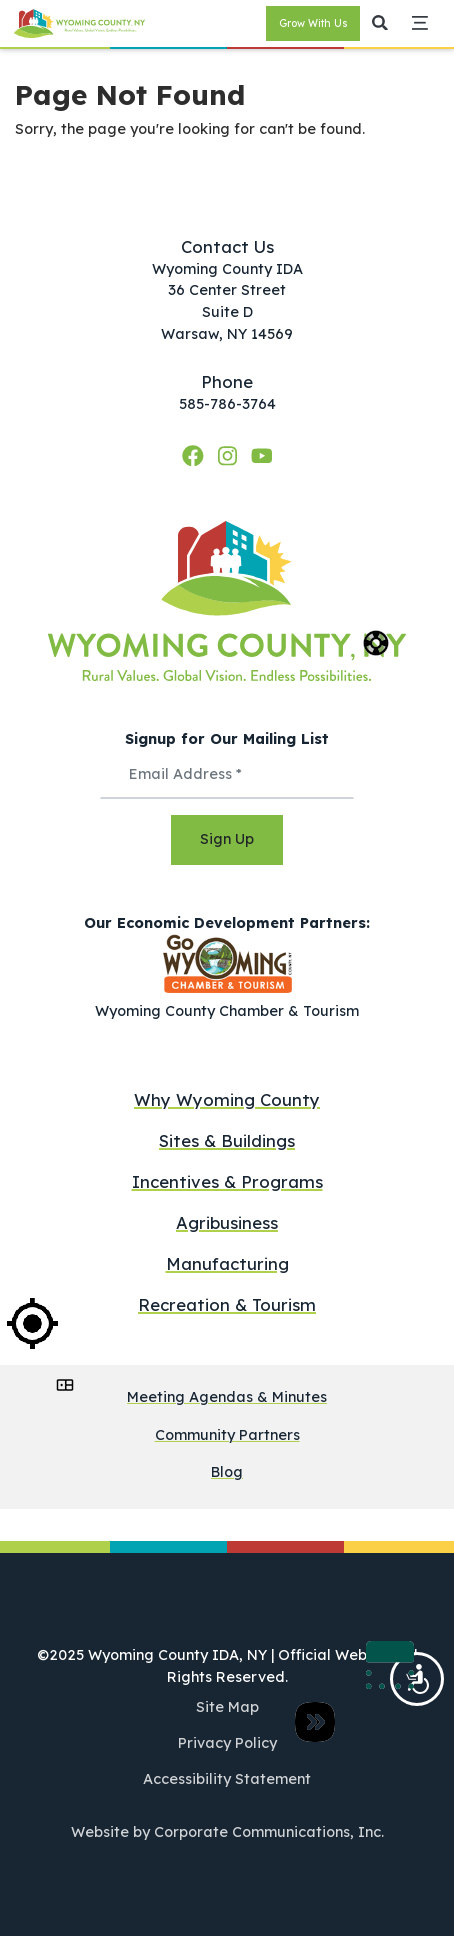  Describe the element at coordinates (65, 1385) in the screenshot. I see `view nearby bento or lunch spots` at that location.